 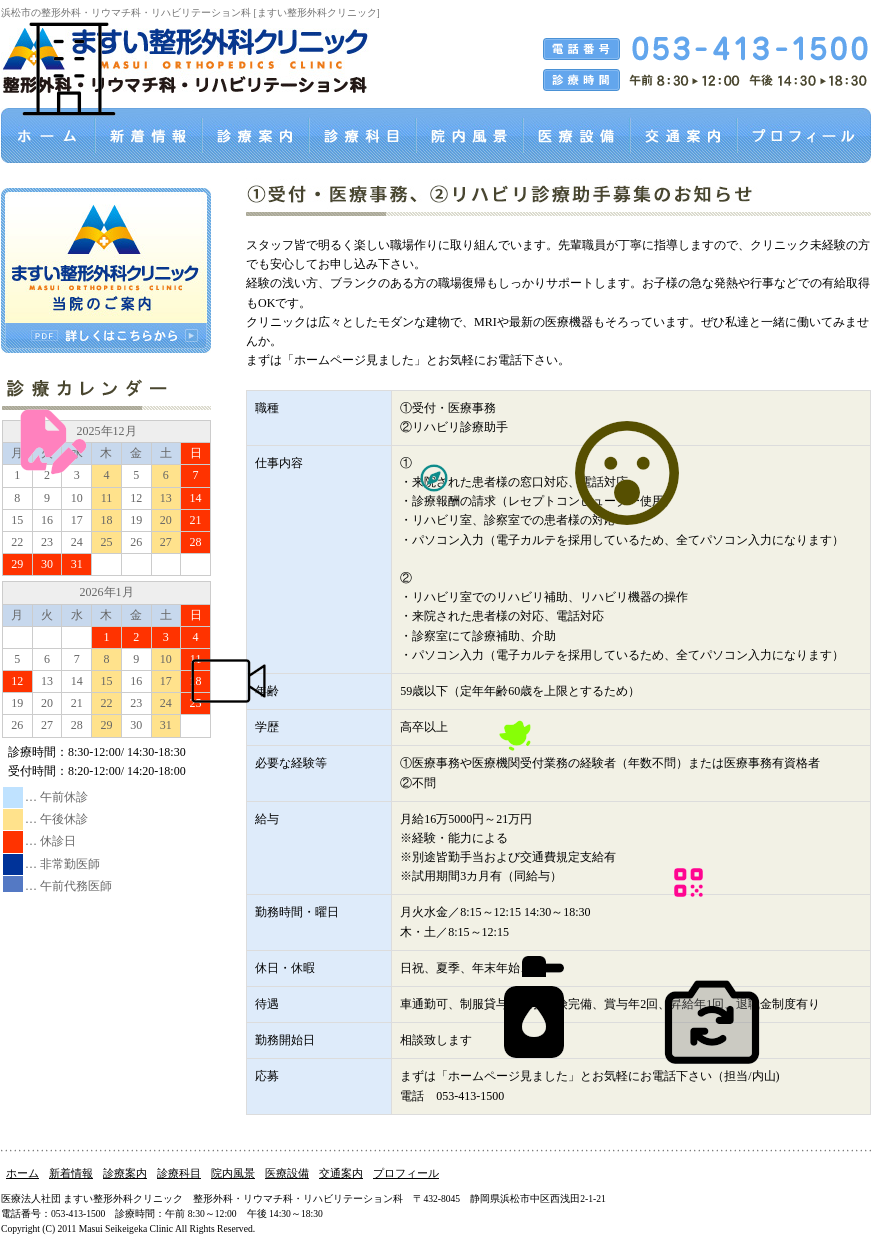 I want to click on access hand sanitizer or soap dispenser location, so click(x=534, y=1010).